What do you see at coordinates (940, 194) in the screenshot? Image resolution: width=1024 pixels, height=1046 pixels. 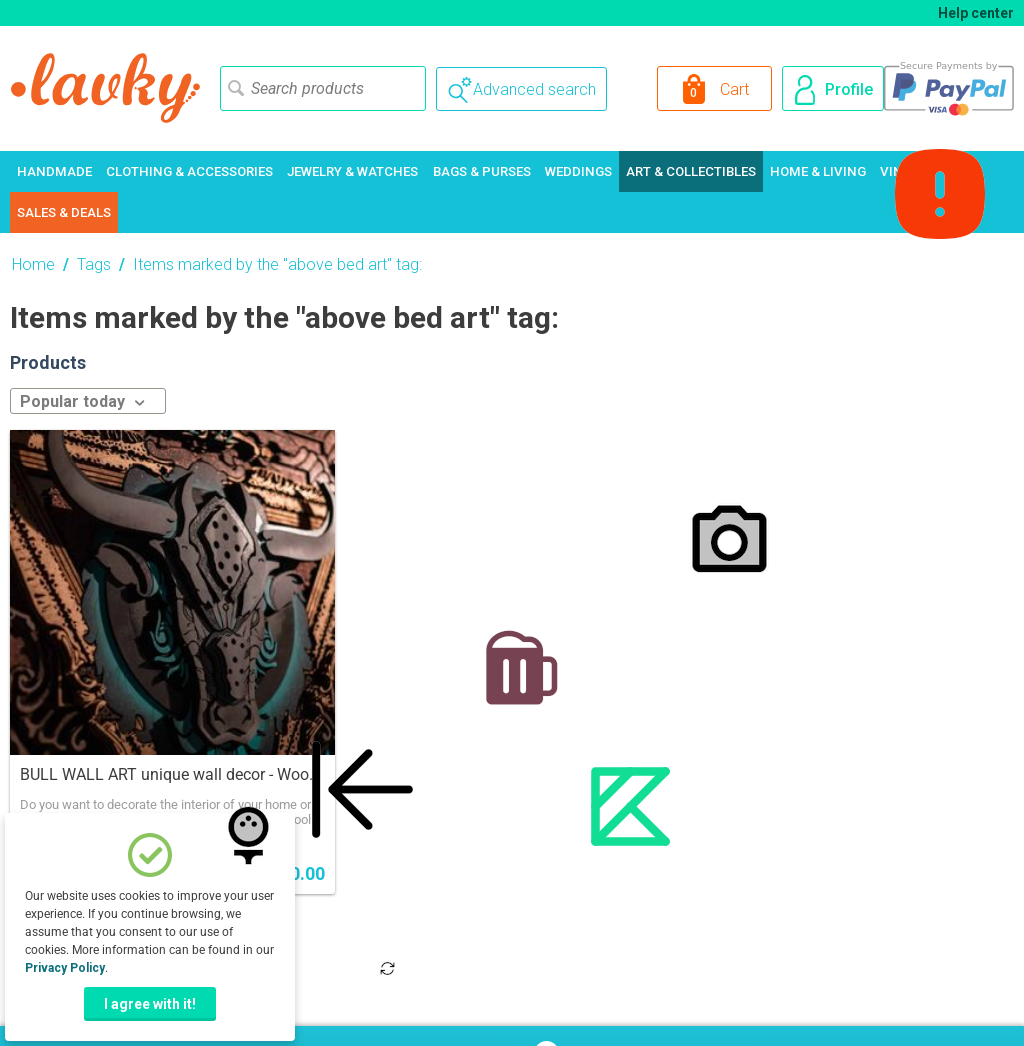 I see `indicates a warning or alert status` at bounding box center [940, 194].